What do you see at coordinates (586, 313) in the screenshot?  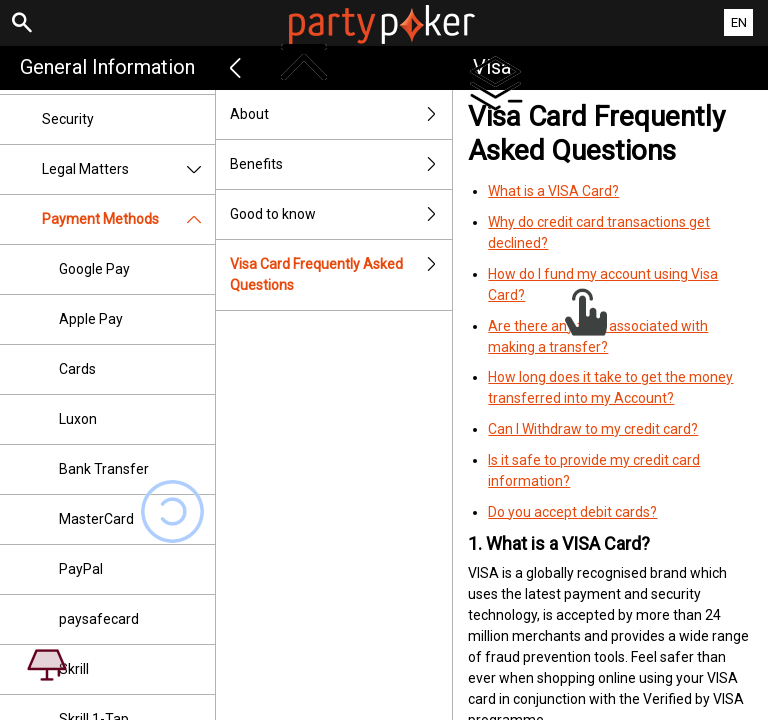 I see `tap to interact with an element` at bounding box center [586, 313].